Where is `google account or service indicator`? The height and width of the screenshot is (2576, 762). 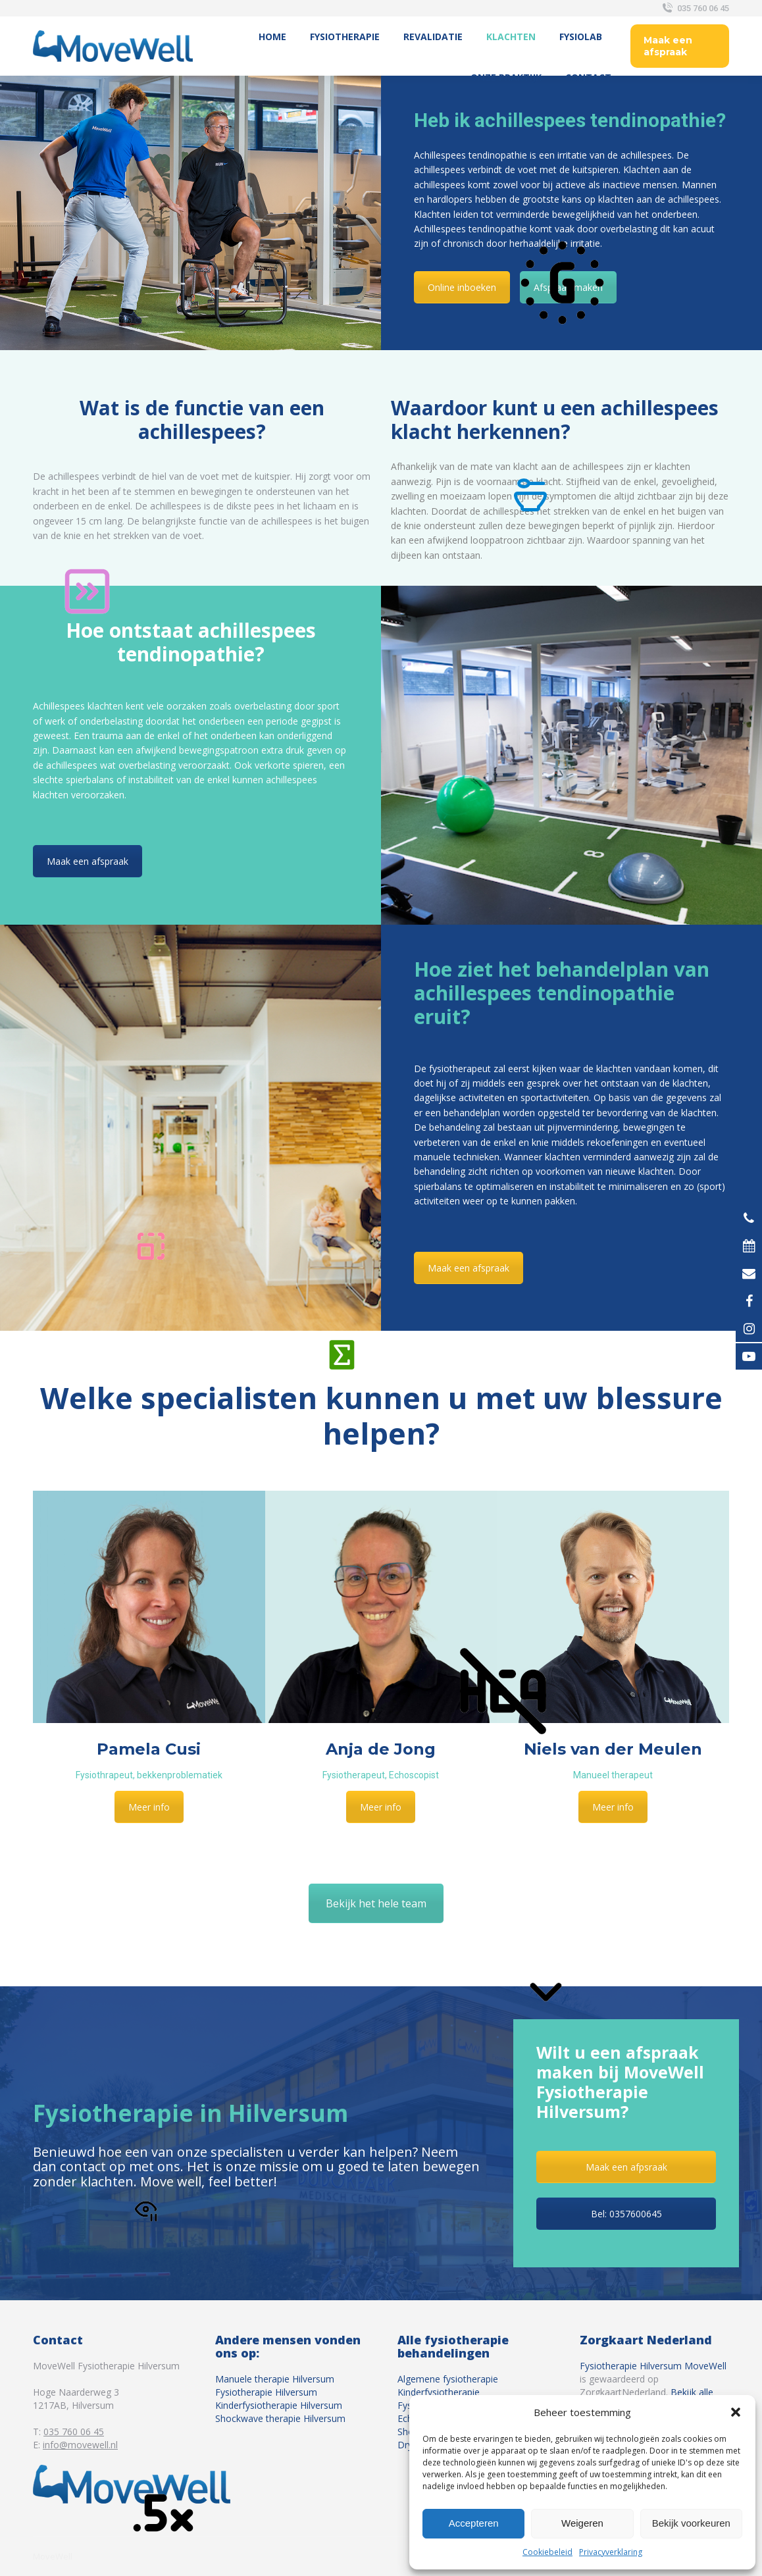
google account or service indicator is located at coordinates (562, 282).